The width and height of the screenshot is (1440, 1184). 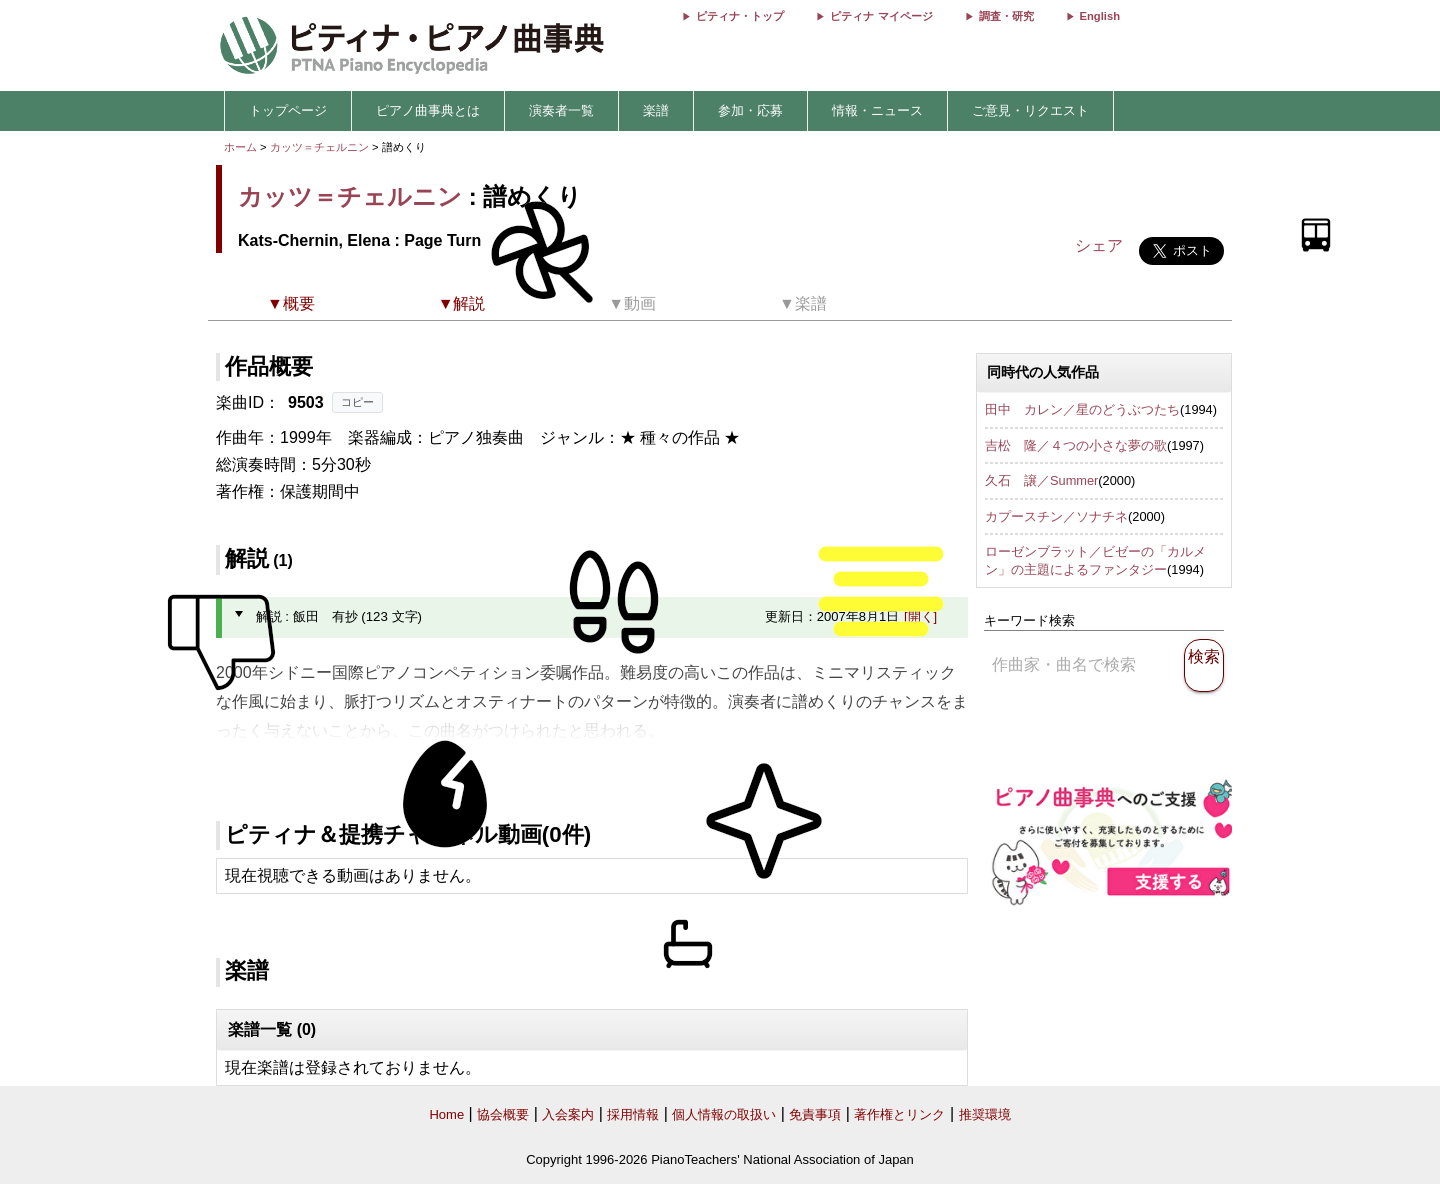 What do you see at coordinates (688, 944) in the screenshot?
I see `indicates bathroom amenities available` at bounding box center [688, 944].